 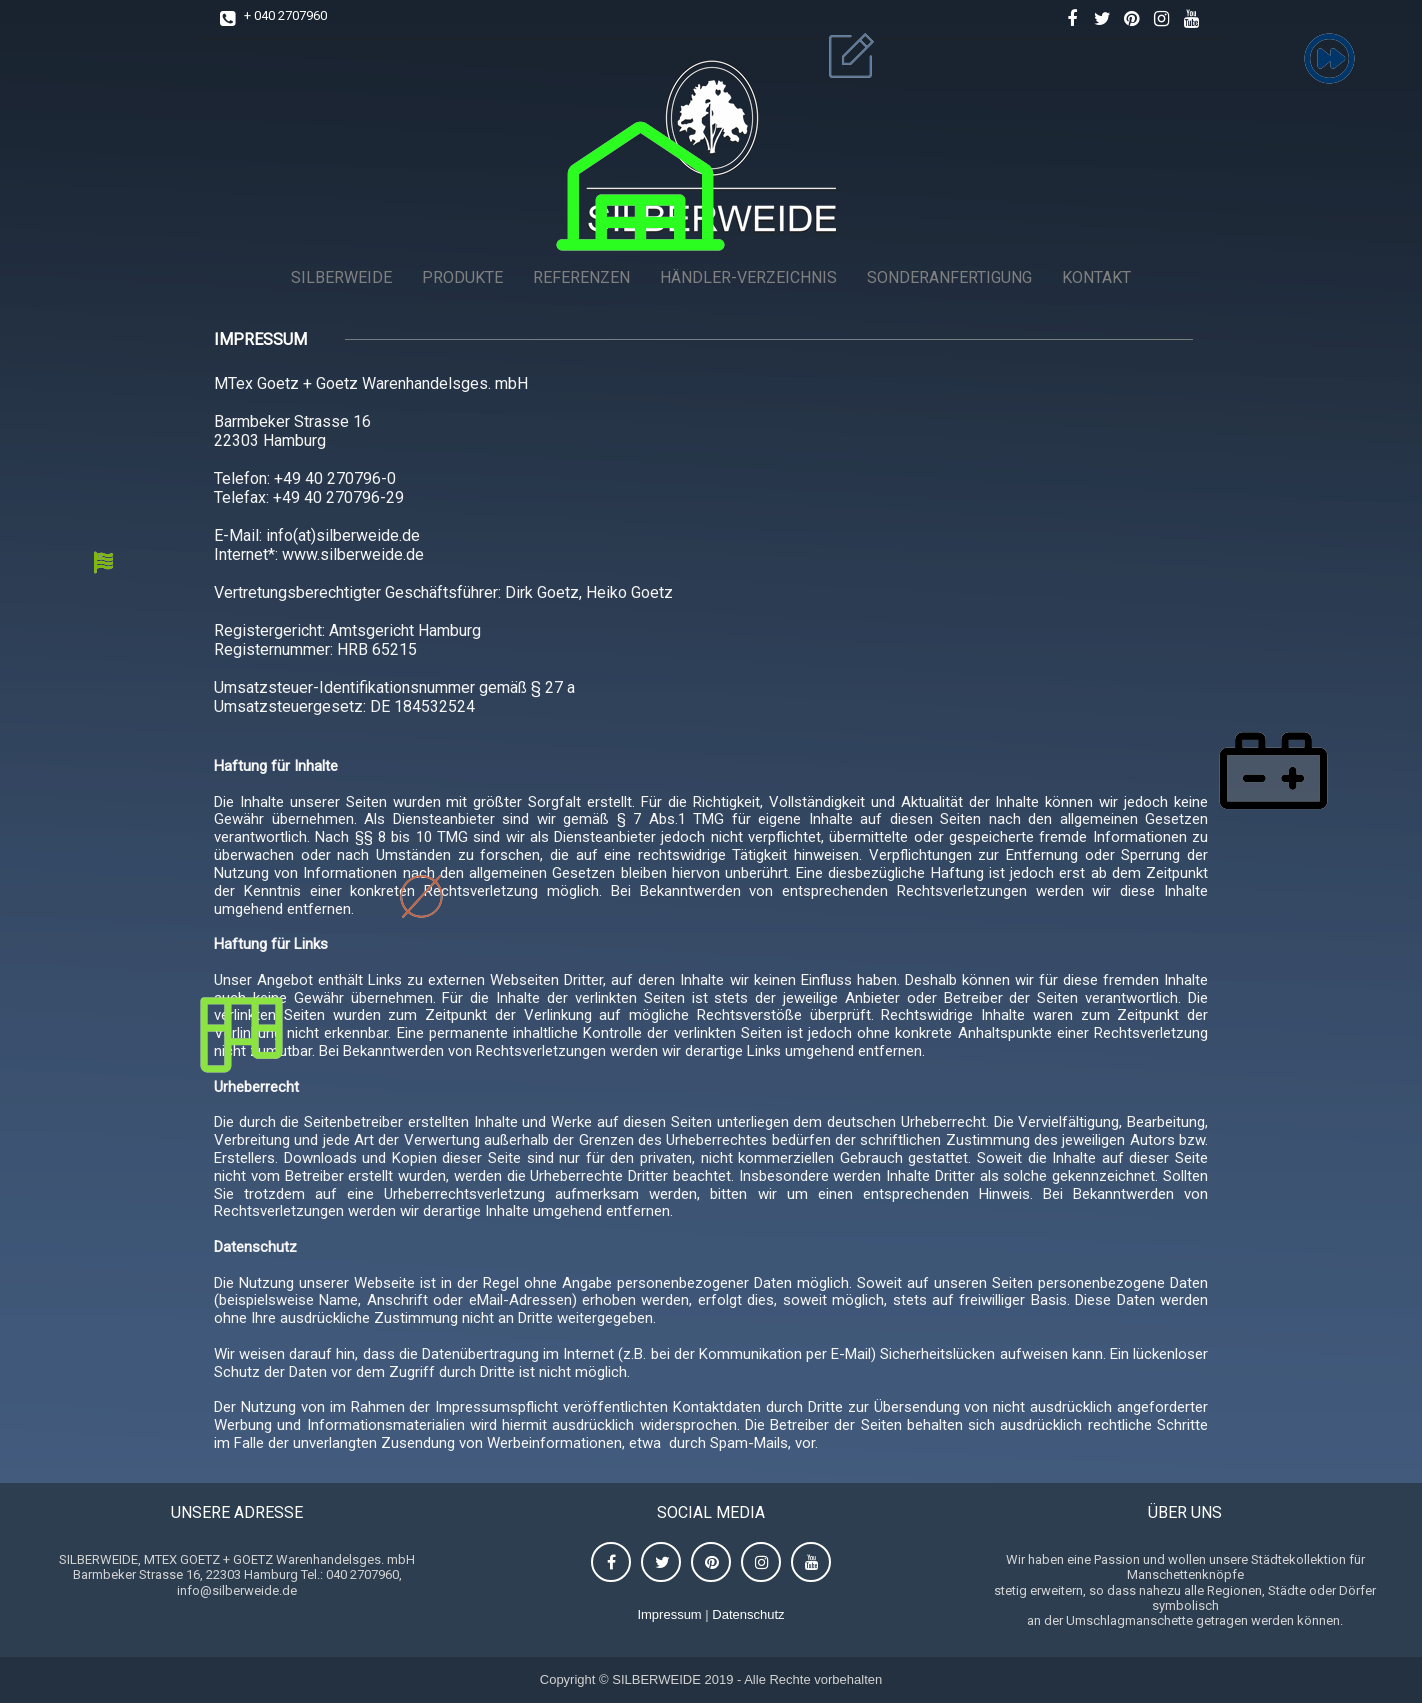 What do you see at coordinates (421, 896) in the screenshot?
I see `indicates an empty or null state` at bounding box center [421, 896].